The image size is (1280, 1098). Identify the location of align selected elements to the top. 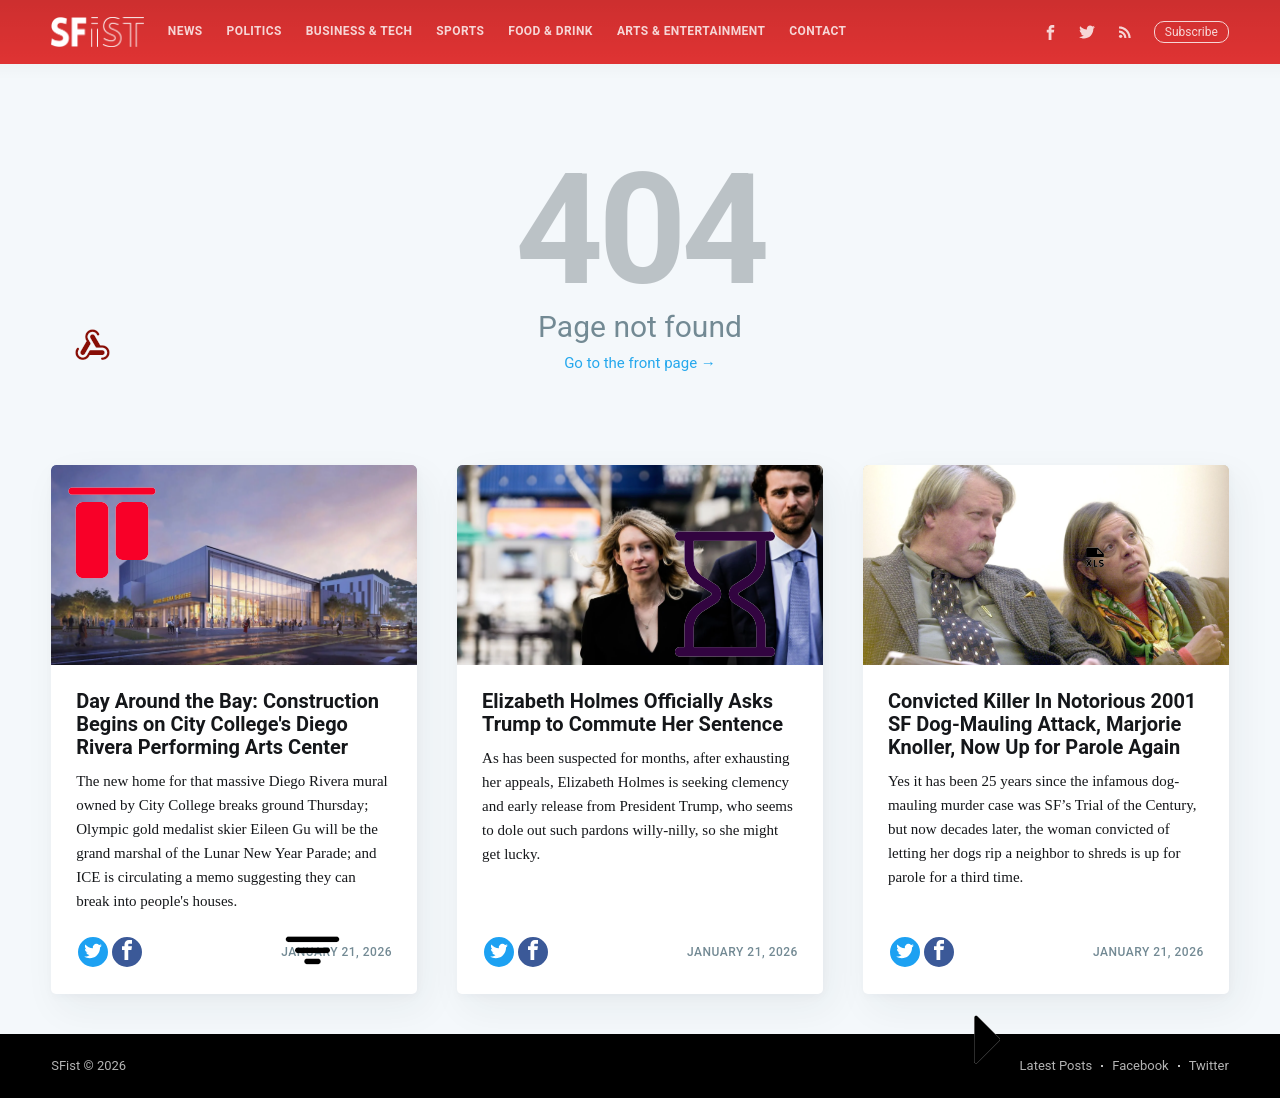
(112, 531).